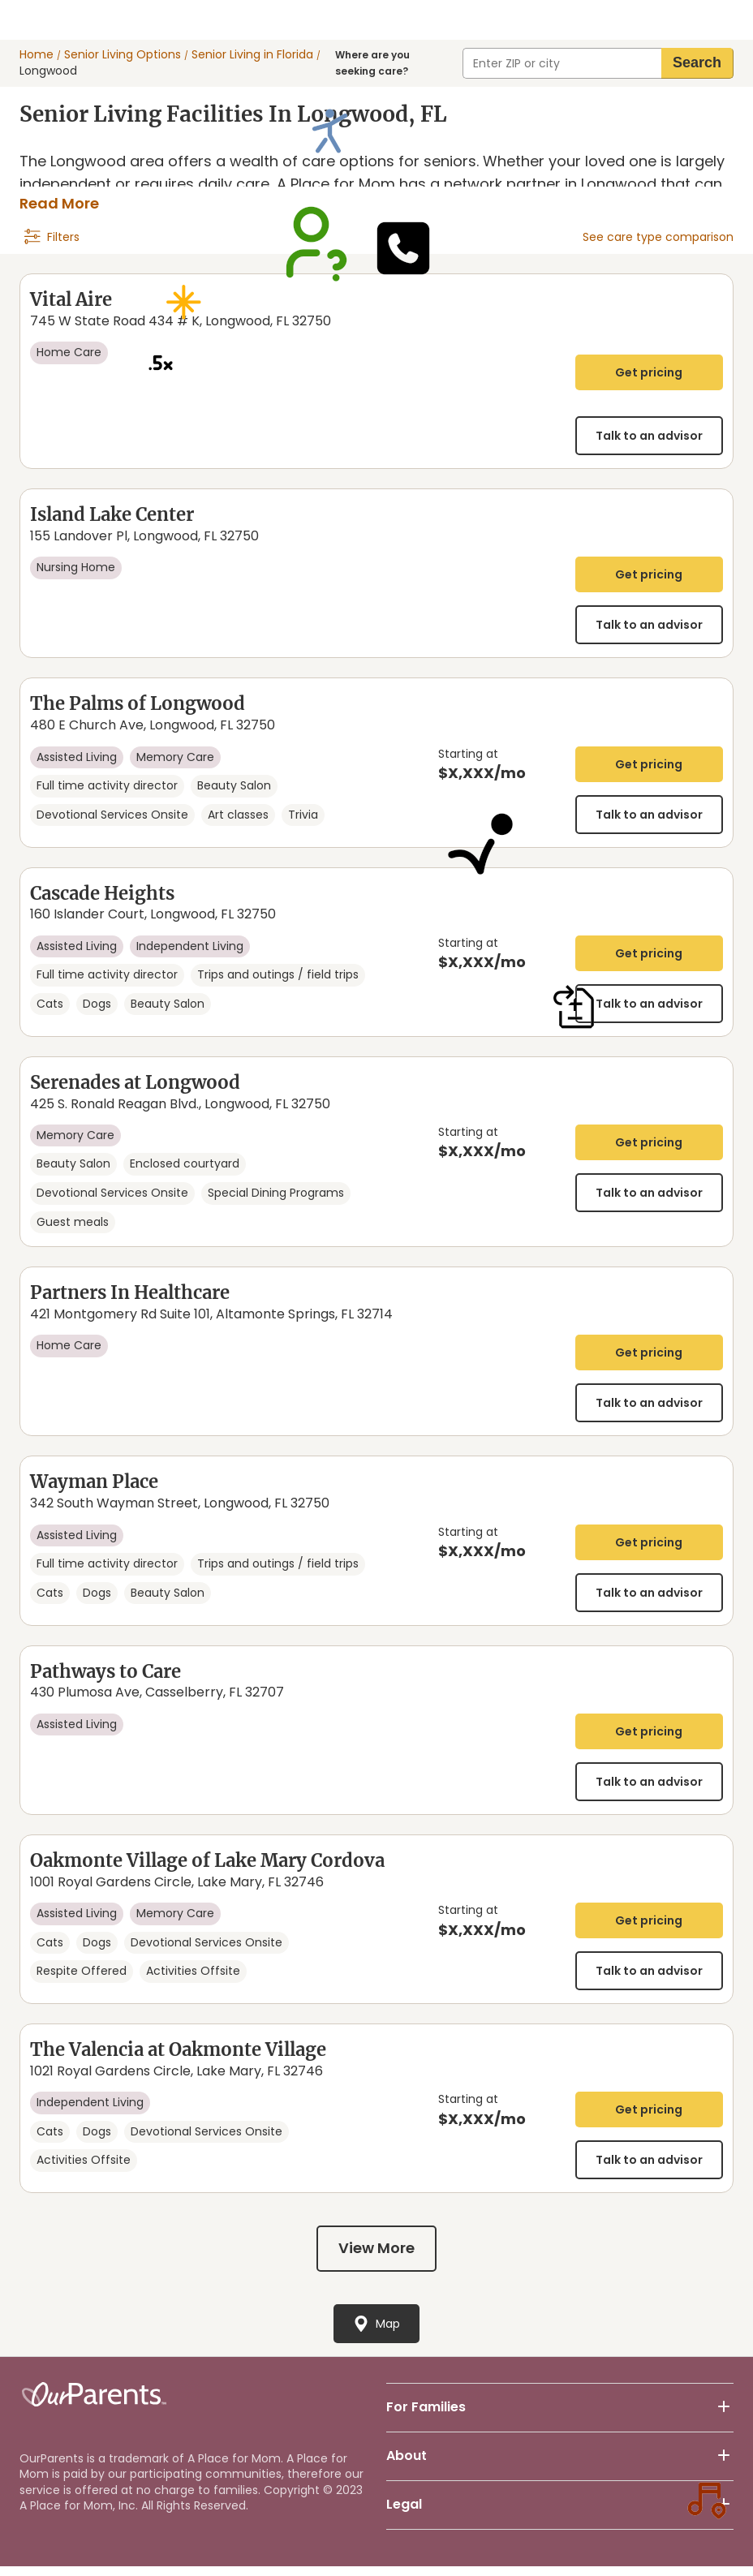 The width and height of the screenshot is (753, 2576). I want to click on view music tagged with a location, so click(706, 2499).